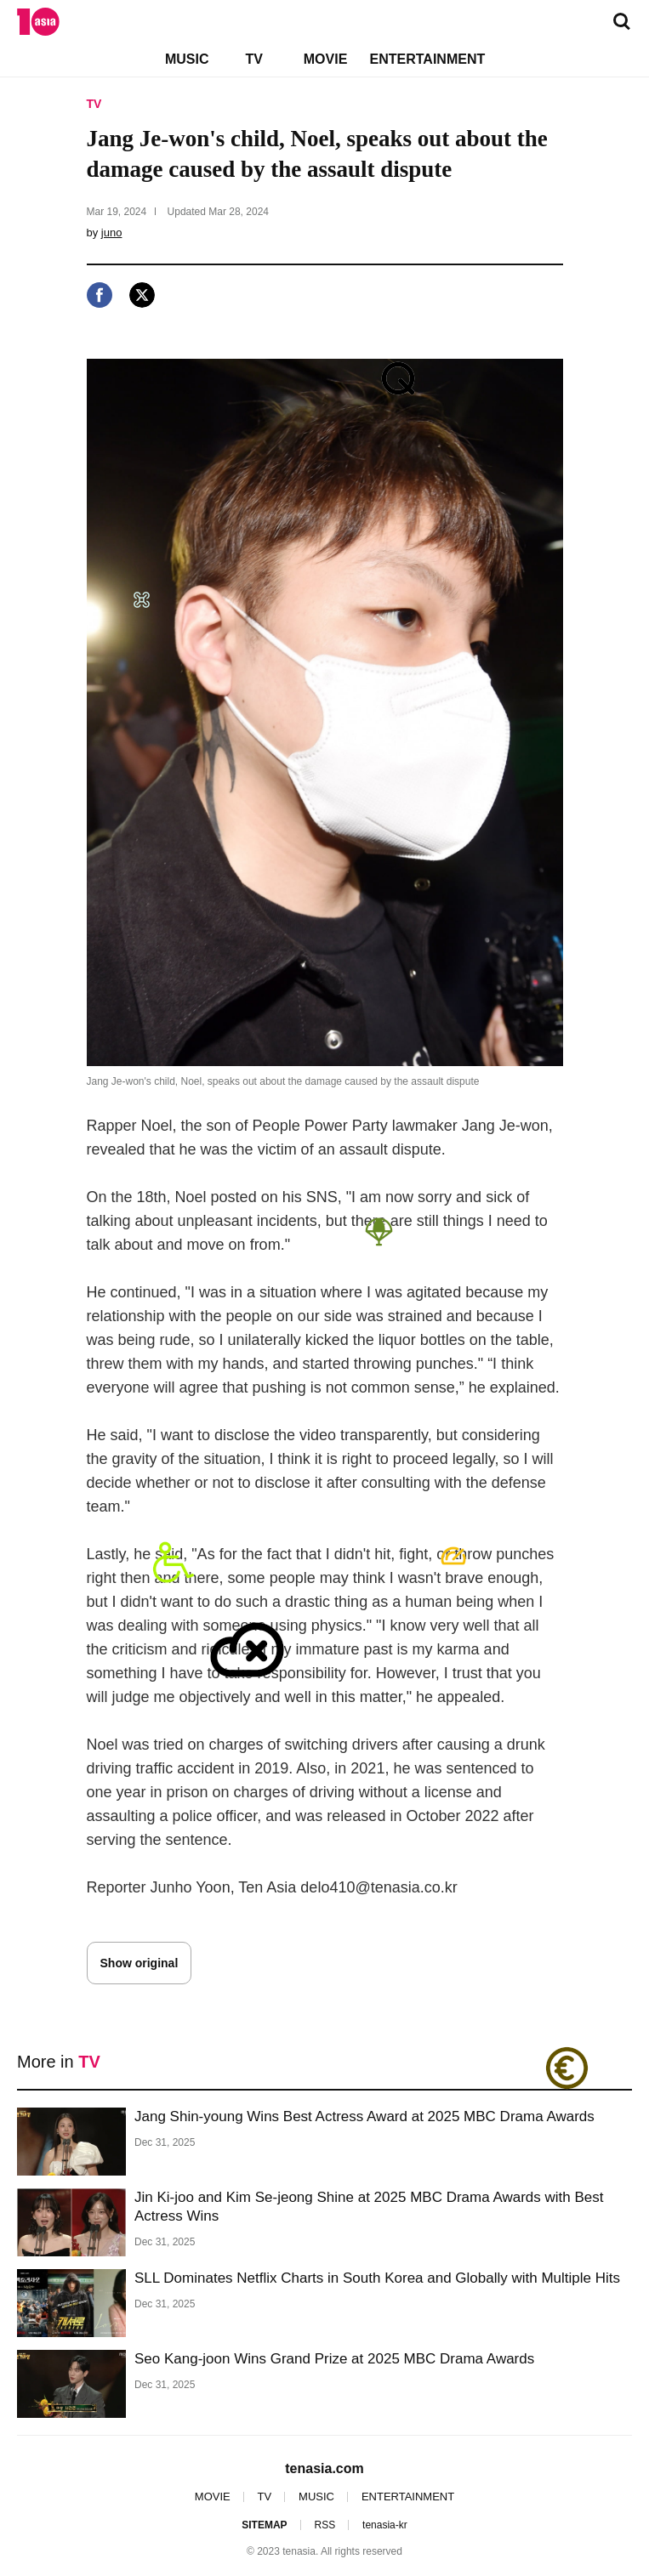 This screenshot has width=649, height=2576. Describe the element at coordinates (379, 1232) in the screenshot. I see `access emergency or backup features` at that location.